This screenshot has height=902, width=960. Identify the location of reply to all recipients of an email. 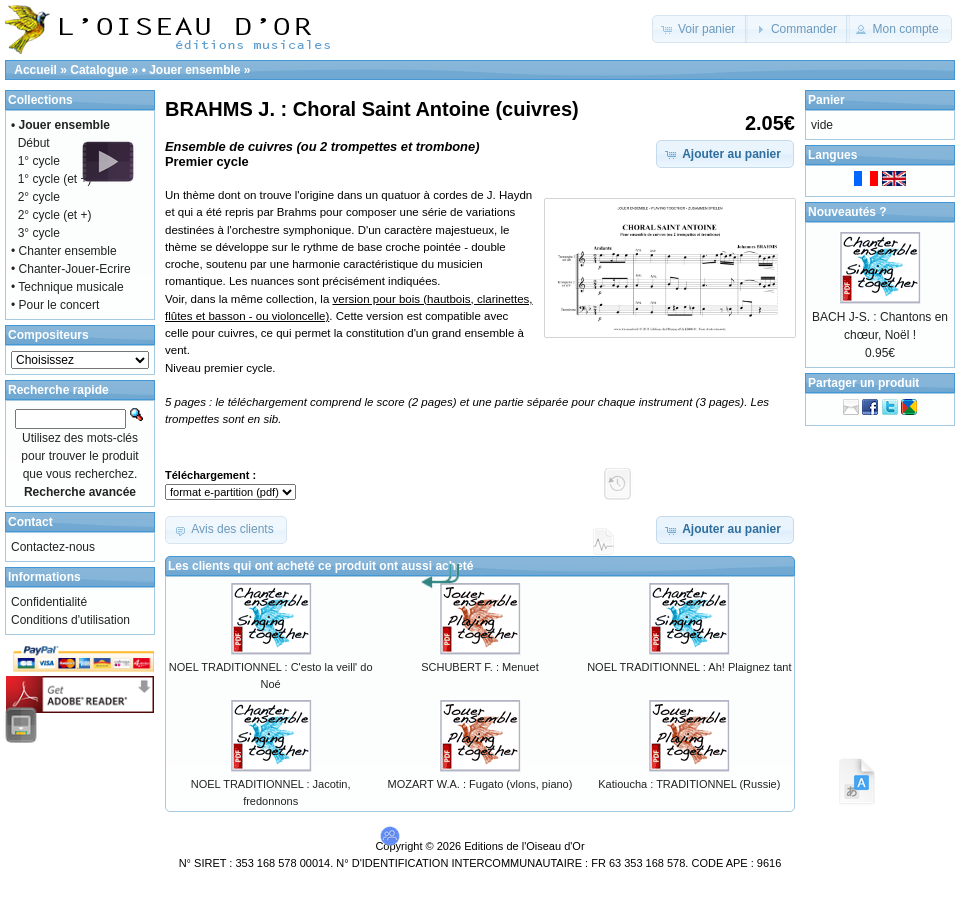
(439, 573).